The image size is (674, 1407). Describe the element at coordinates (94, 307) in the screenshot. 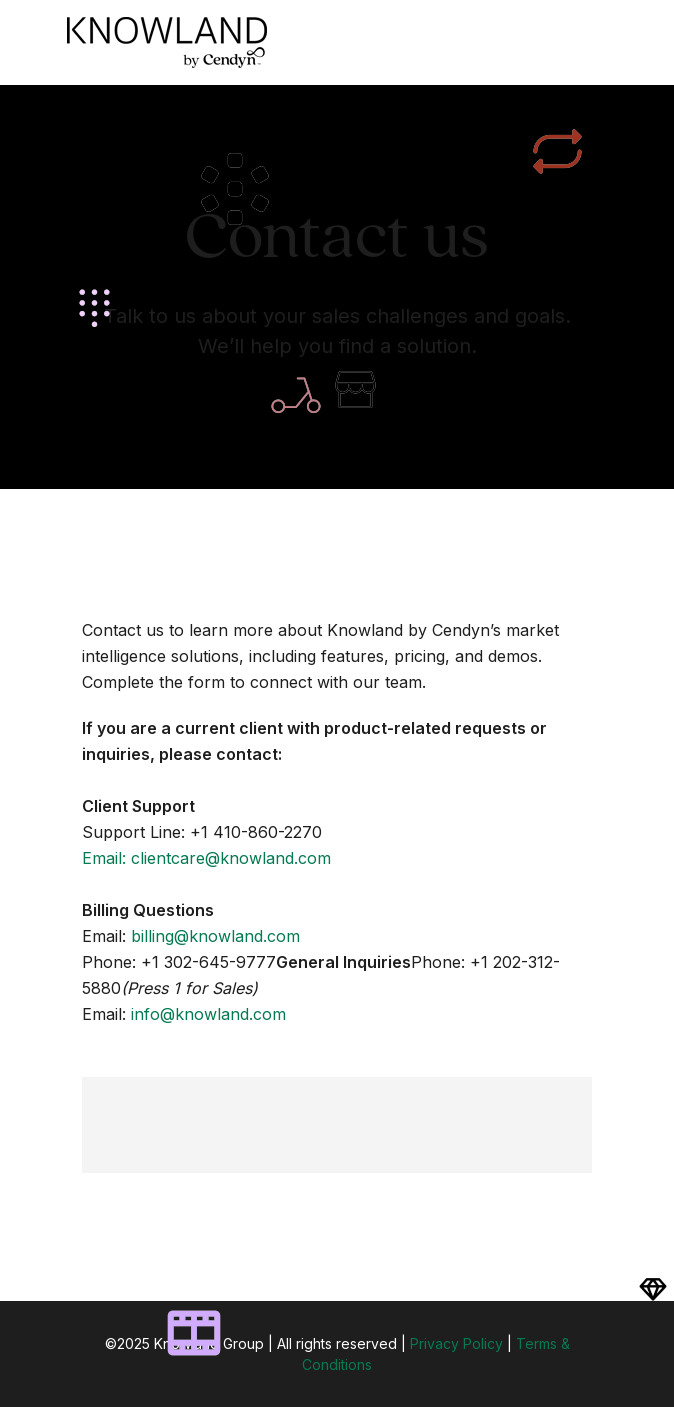

I see `open numeric keypad for input` at that location.